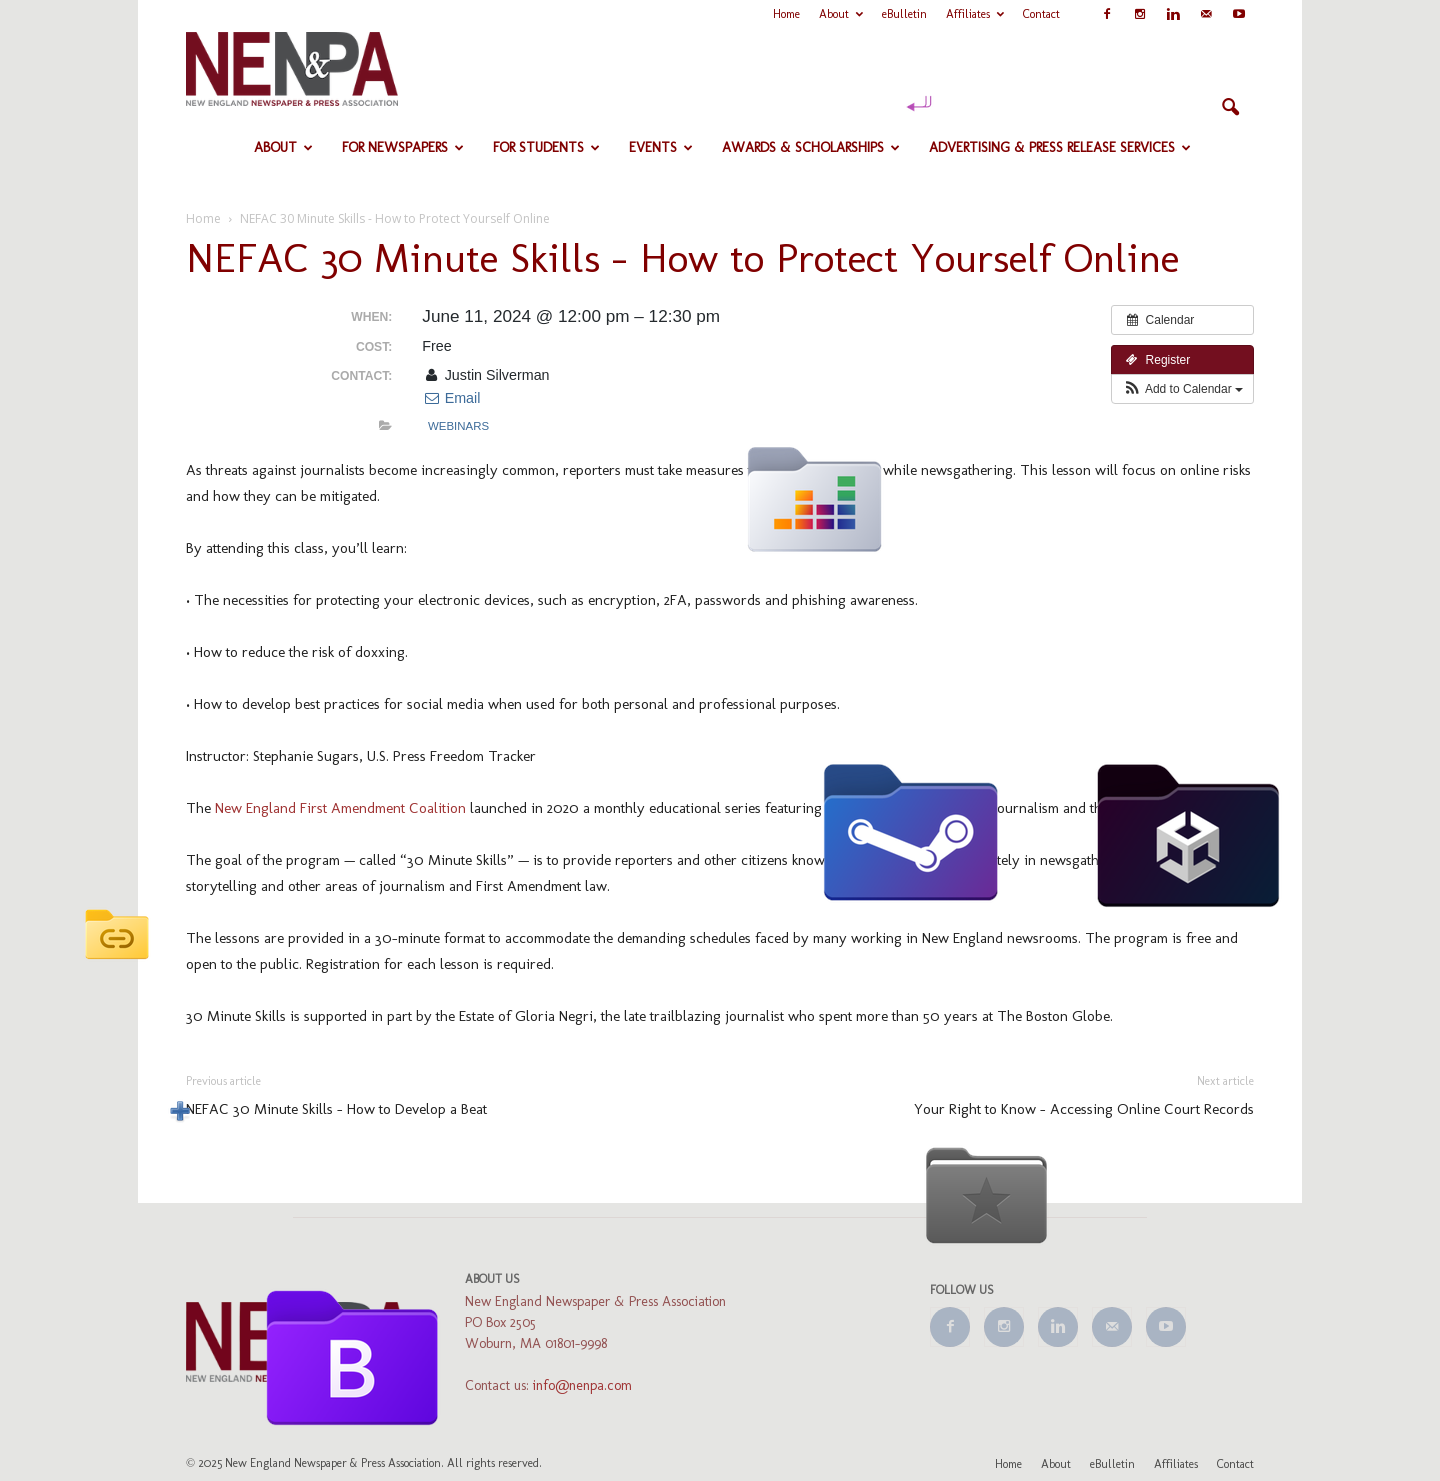  I want to click on folder containing bootstrap framework files, so click(351, 1362).